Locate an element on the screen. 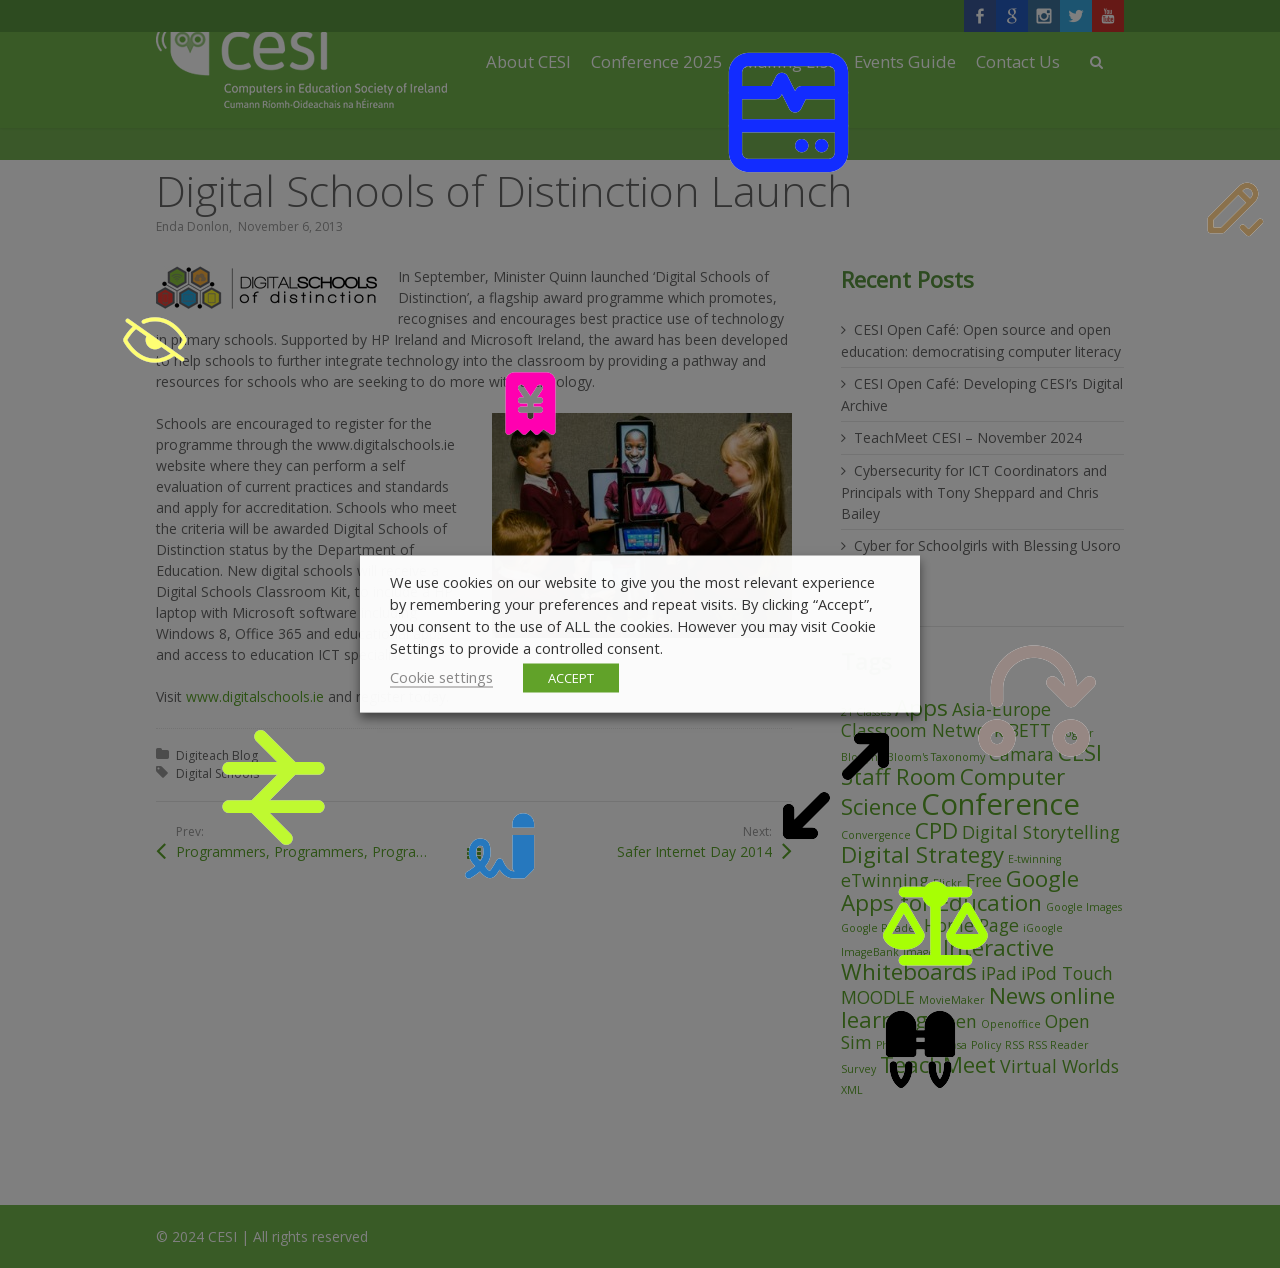 The image size is (1280, 1268). activate boost or turbo mode is located at coordinates (920, 1049).